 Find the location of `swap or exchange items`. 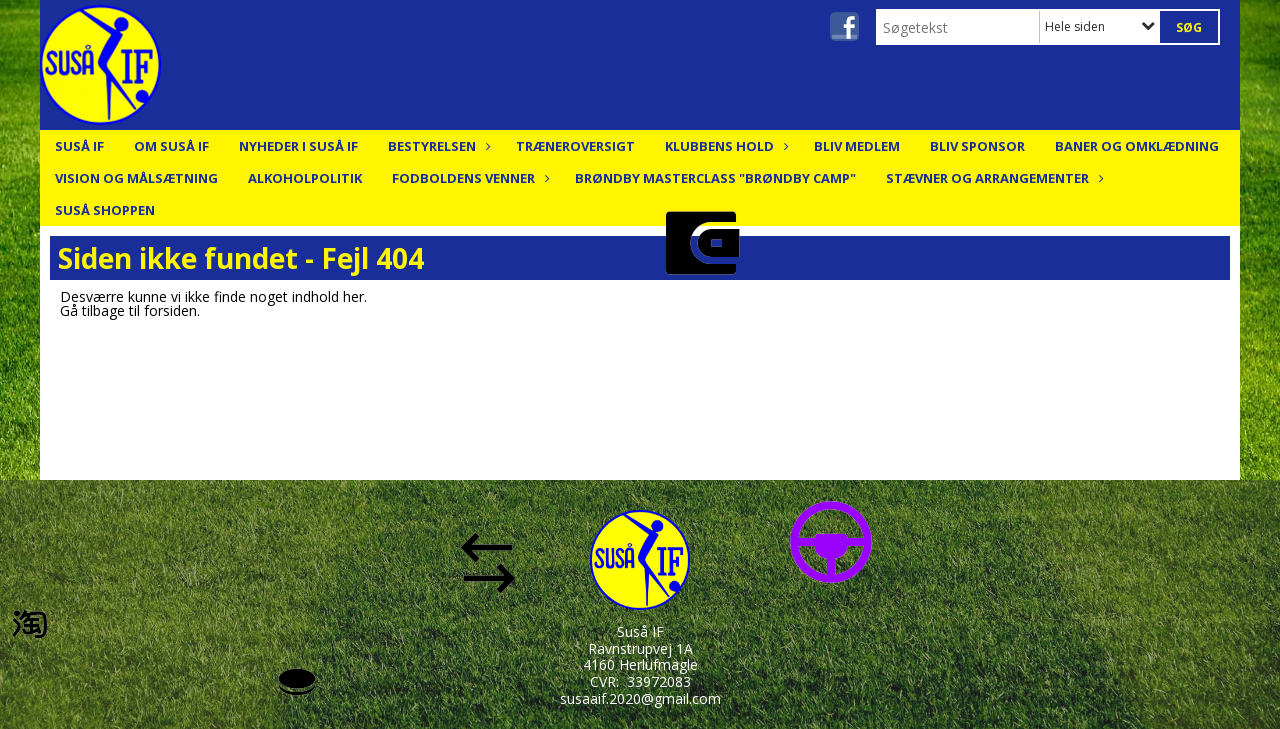

swap or exchange items is located at coordinates (488, 563).